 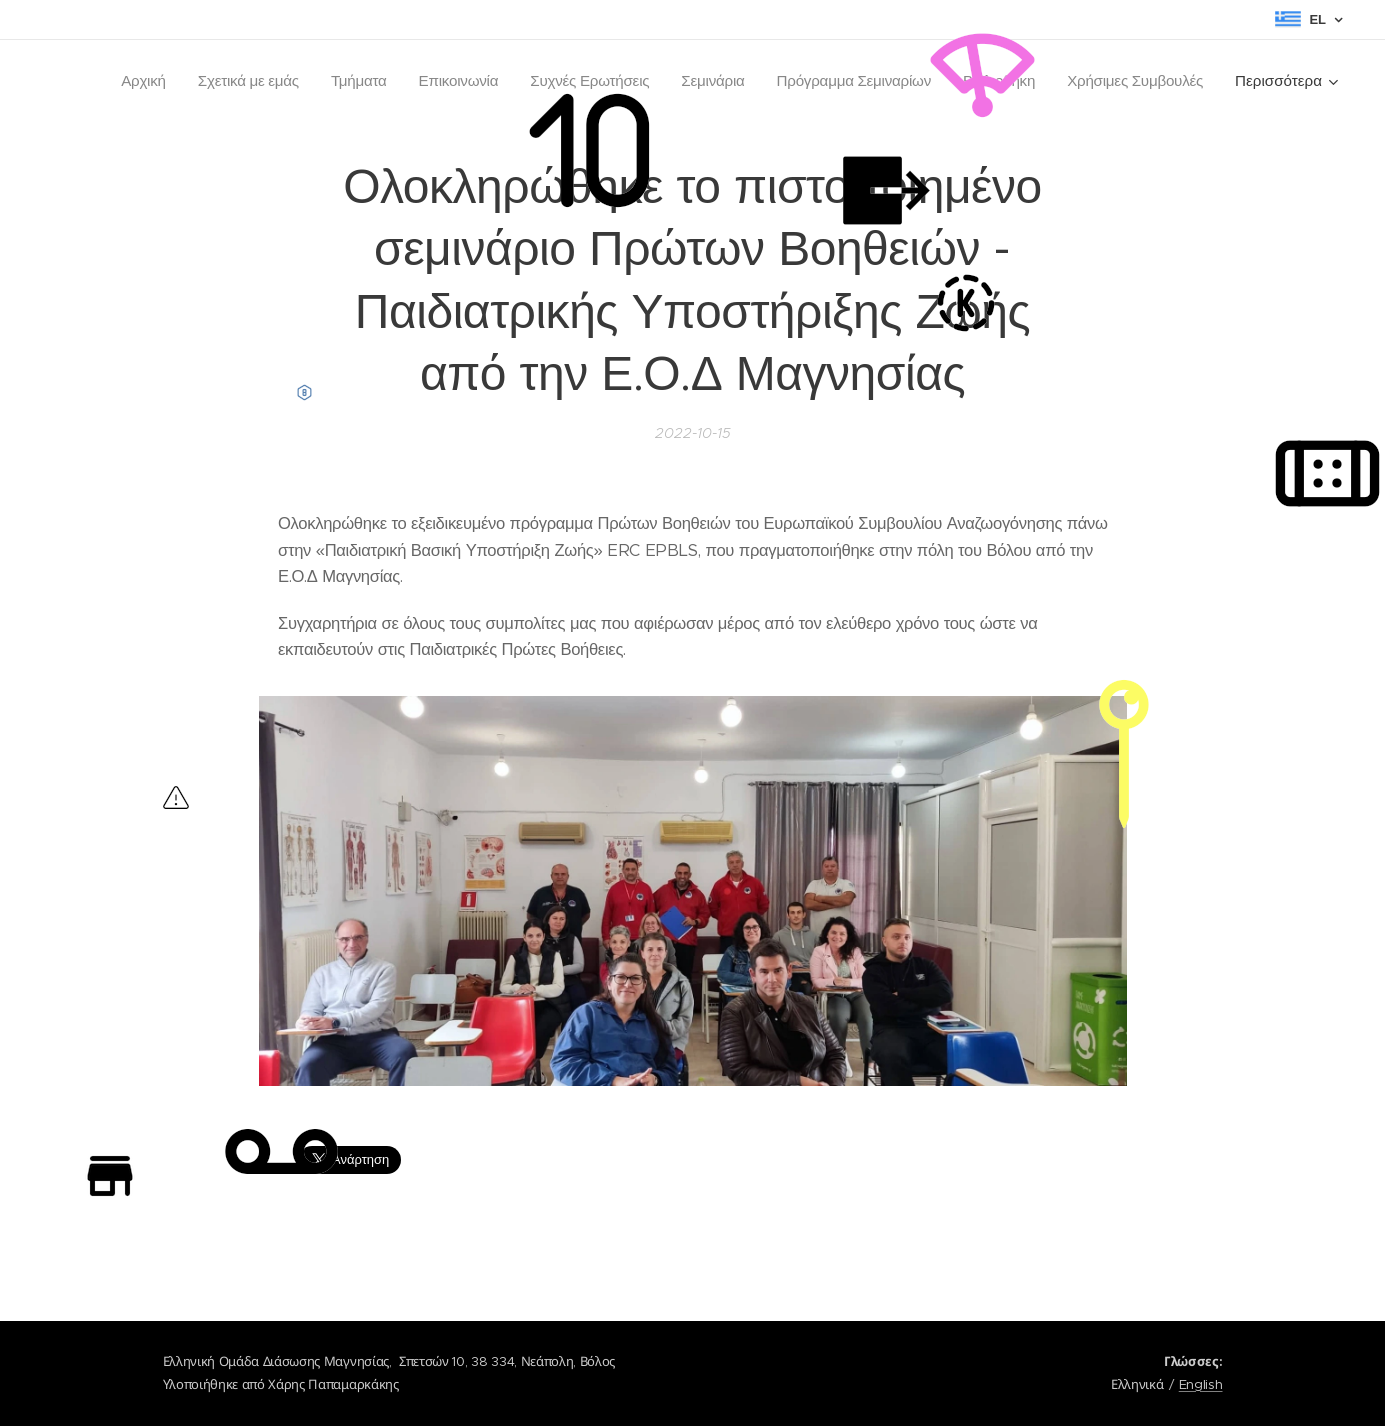 What do you see at coordinates (966, 303) in the screenshot?
I see `indicates a pending or in-progress item labeled "K"` at bounding box center [966, 303].